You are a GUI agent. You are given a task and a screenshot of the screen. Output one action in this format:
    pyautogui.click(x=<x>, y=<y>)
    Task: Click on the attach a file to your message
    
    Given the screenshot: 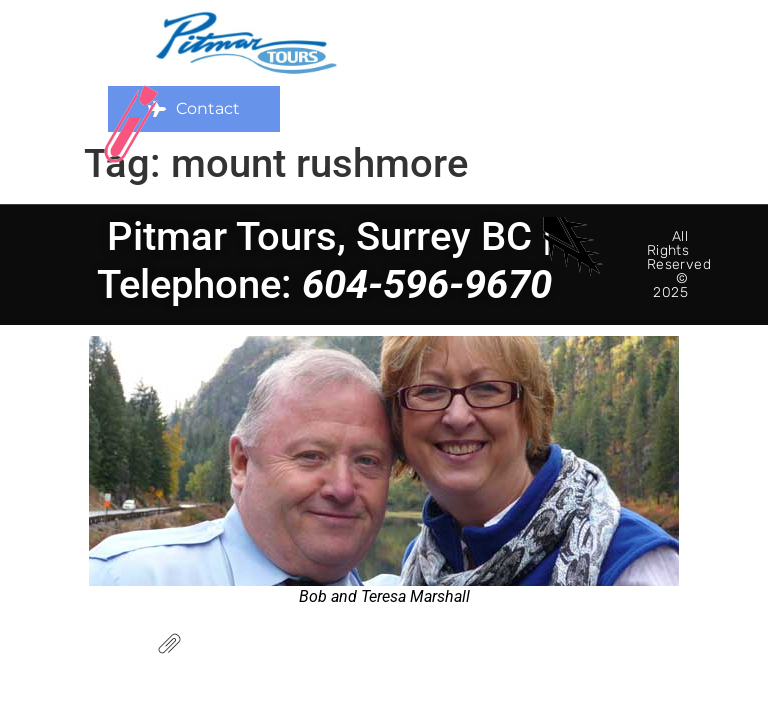 What is the action you would take?
    pyautogui.click(x=169, y=643)
    